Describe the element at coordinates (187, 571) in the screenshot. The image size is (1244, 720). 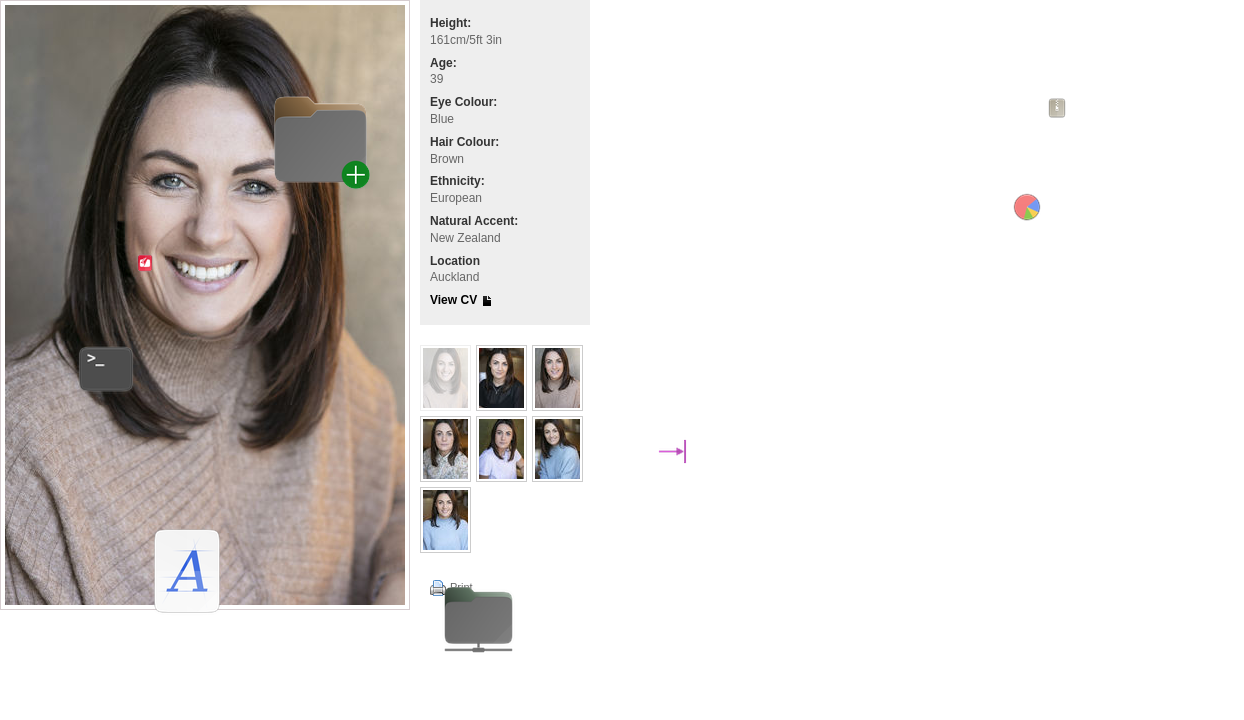
I see `an OpenType font file` at that location.